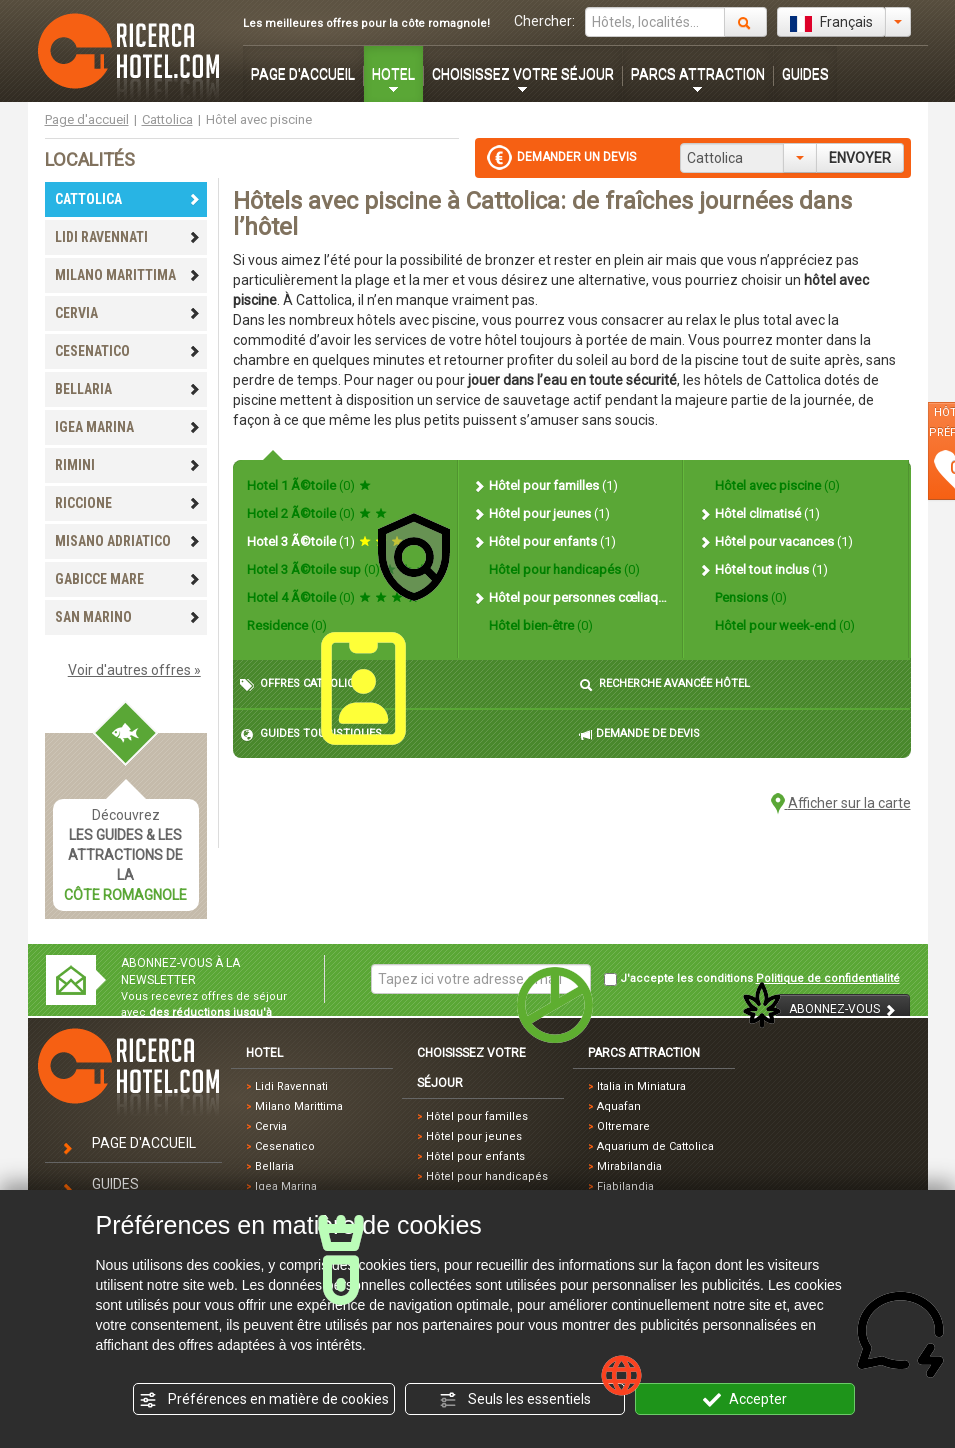 This screenshot has width=955, height=1448. What do you see at coordinates (762, 1005) in the screenshot?
I see `indicates cannabis-related content or products` at bounding box center [762, 1005].